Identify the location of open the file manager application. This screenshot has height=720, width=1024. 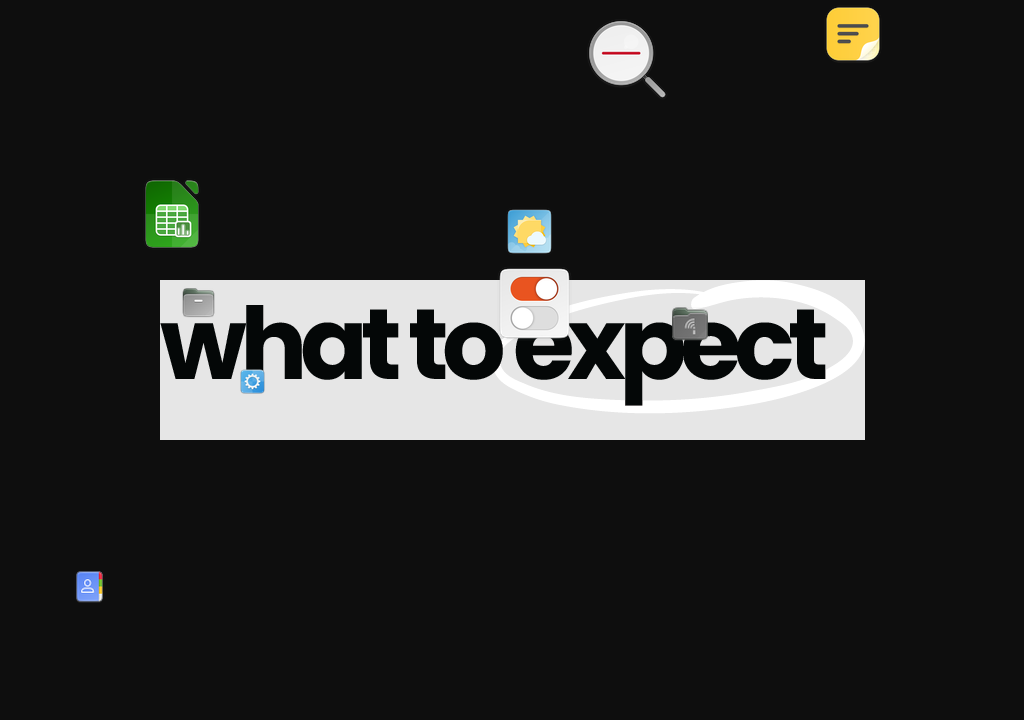
(198, 302).